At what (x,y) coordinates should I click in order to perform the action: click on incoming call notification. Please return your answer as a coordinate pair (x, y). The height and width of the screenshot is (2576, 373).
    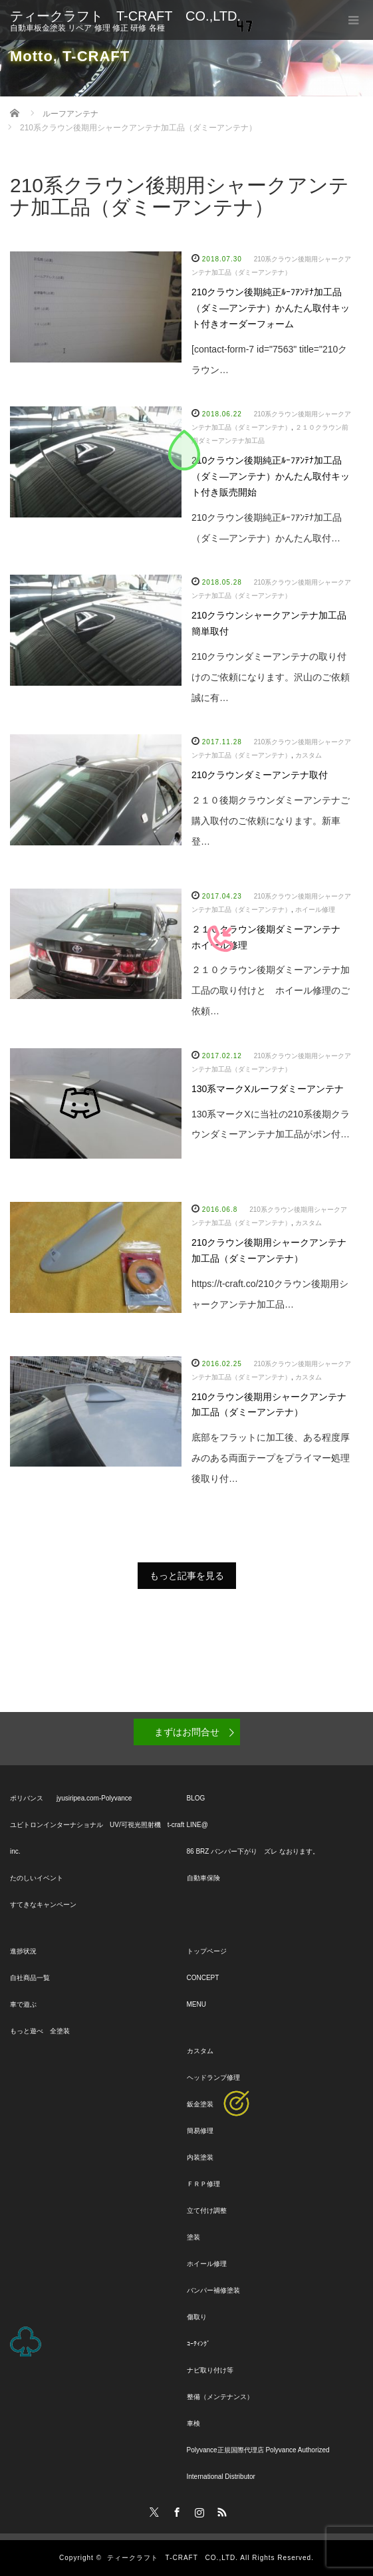
    Looking at the image, I should click on (221, 938).